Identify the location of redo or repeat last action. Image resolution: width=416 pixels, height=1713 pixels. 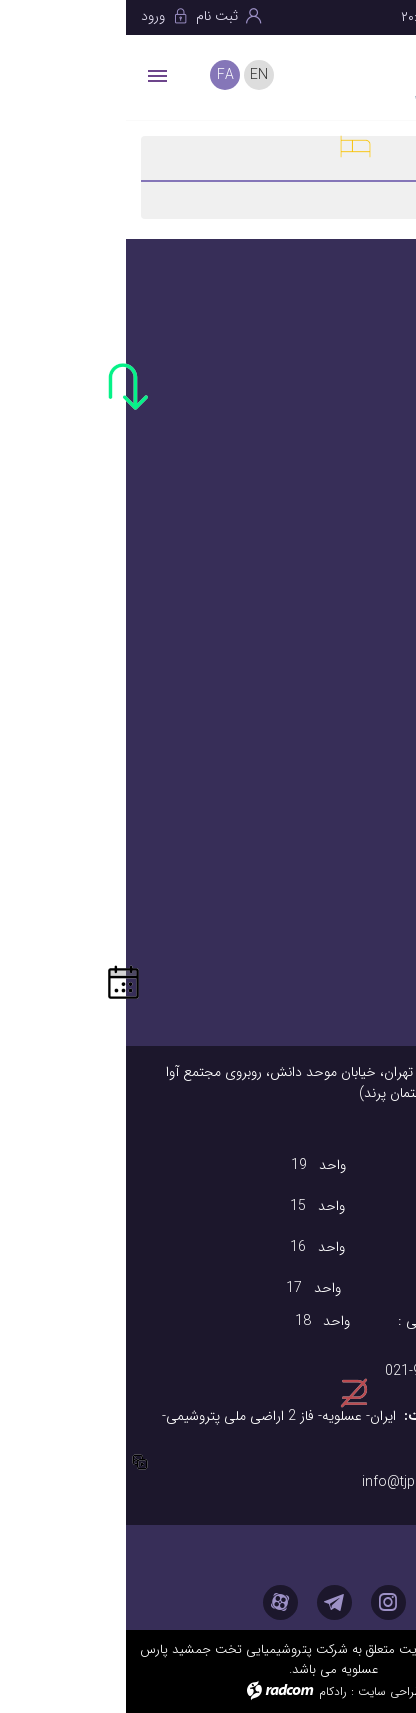
(126, 386).